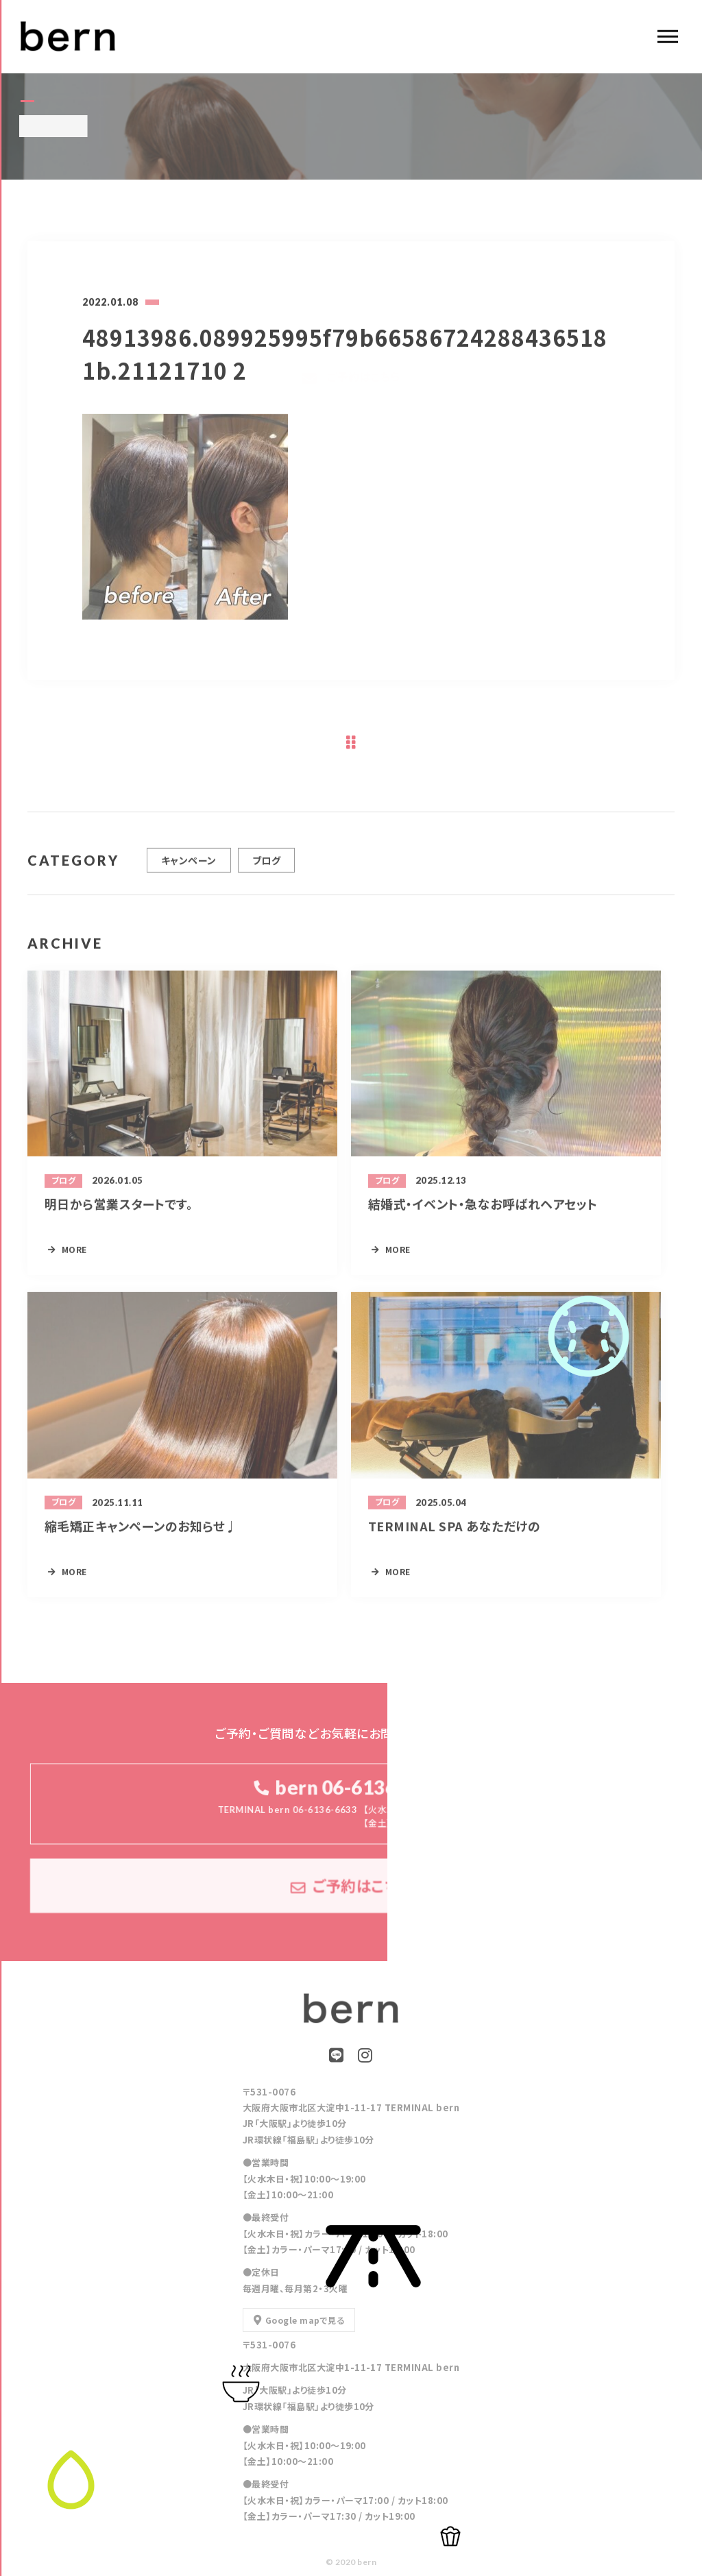  I want to click on access movies or entertainment section, so click(450, 2537).